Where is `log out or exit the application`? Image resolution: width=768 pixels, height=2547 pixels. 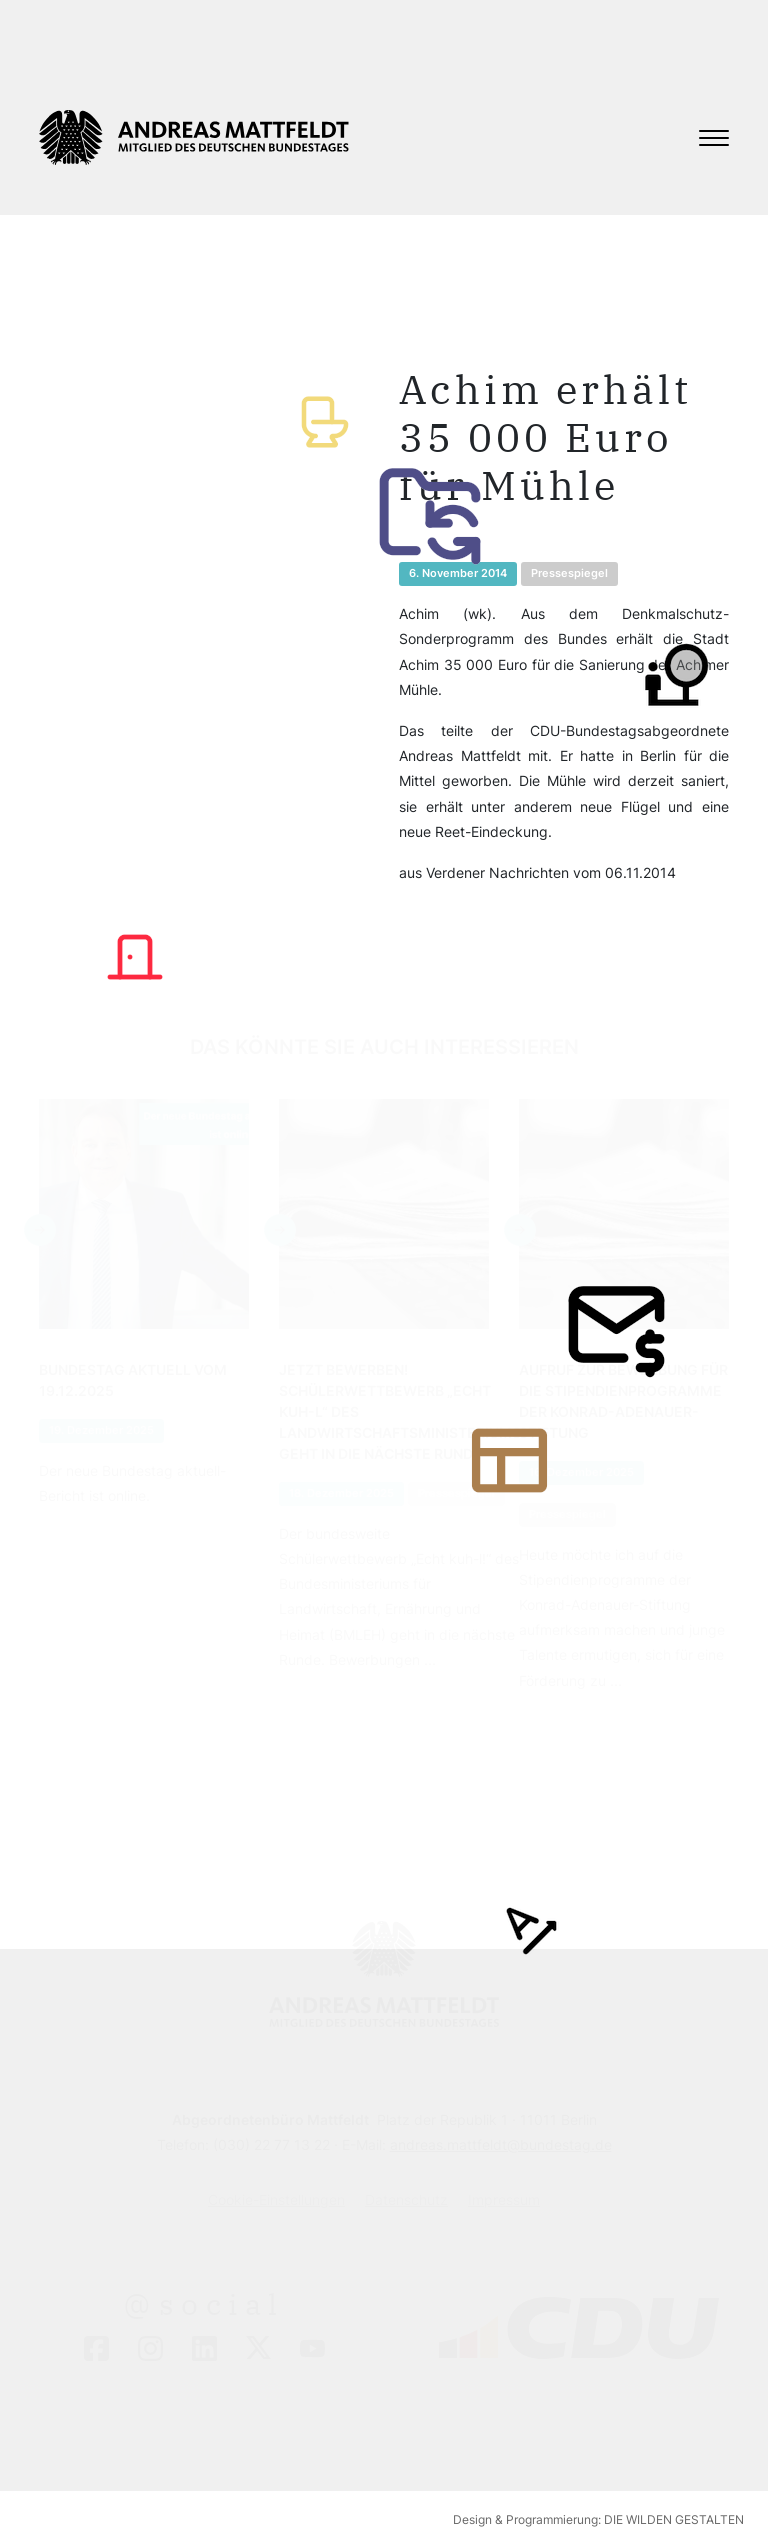
log out or exit the application is located at coordinates (135, 957).